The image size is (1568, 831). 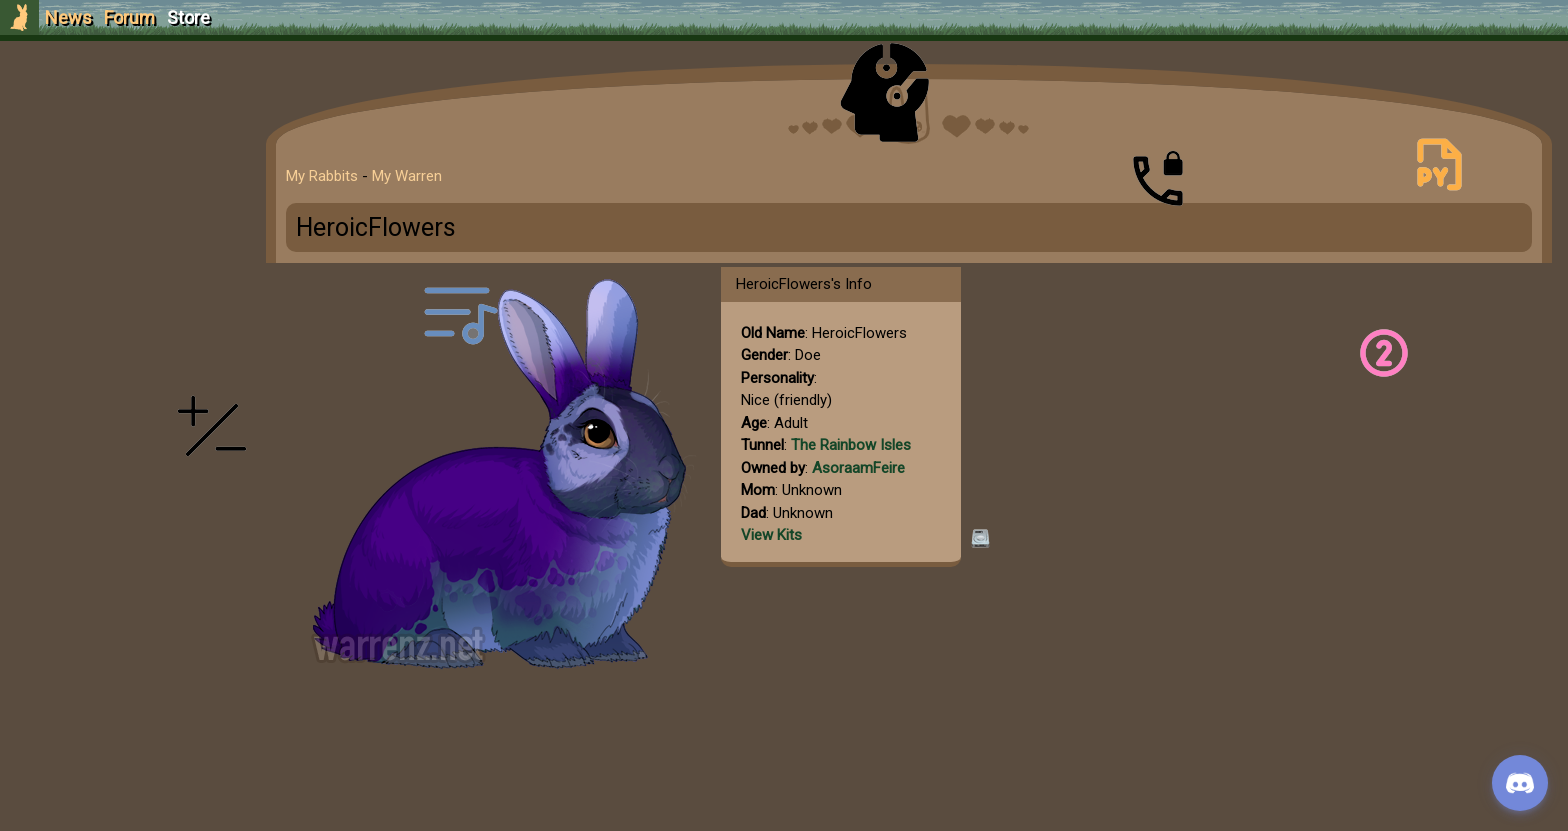 What do you see at coordinates (1384, 353) in the screenshot?
I see `indicates step two in a multi-step process` at bounding box center [1384, 353].